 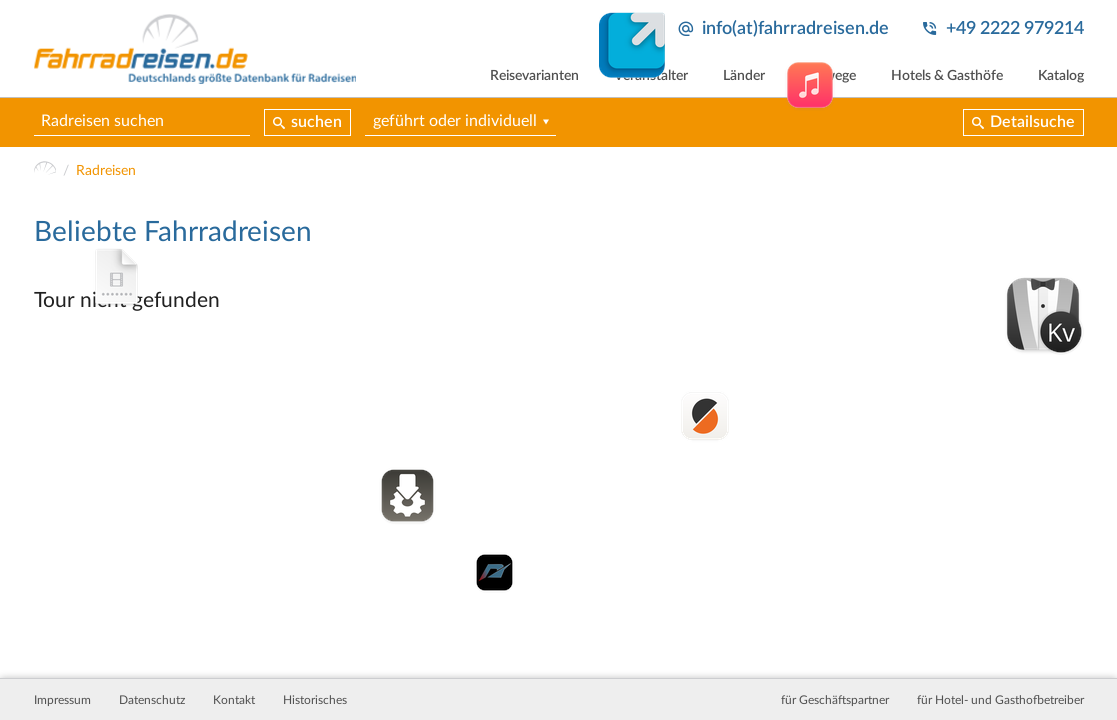 What do you see at coordinates (632, 45) in the screenshot?
I see `open accessories or utility apps` at bounding box center [632, 45].